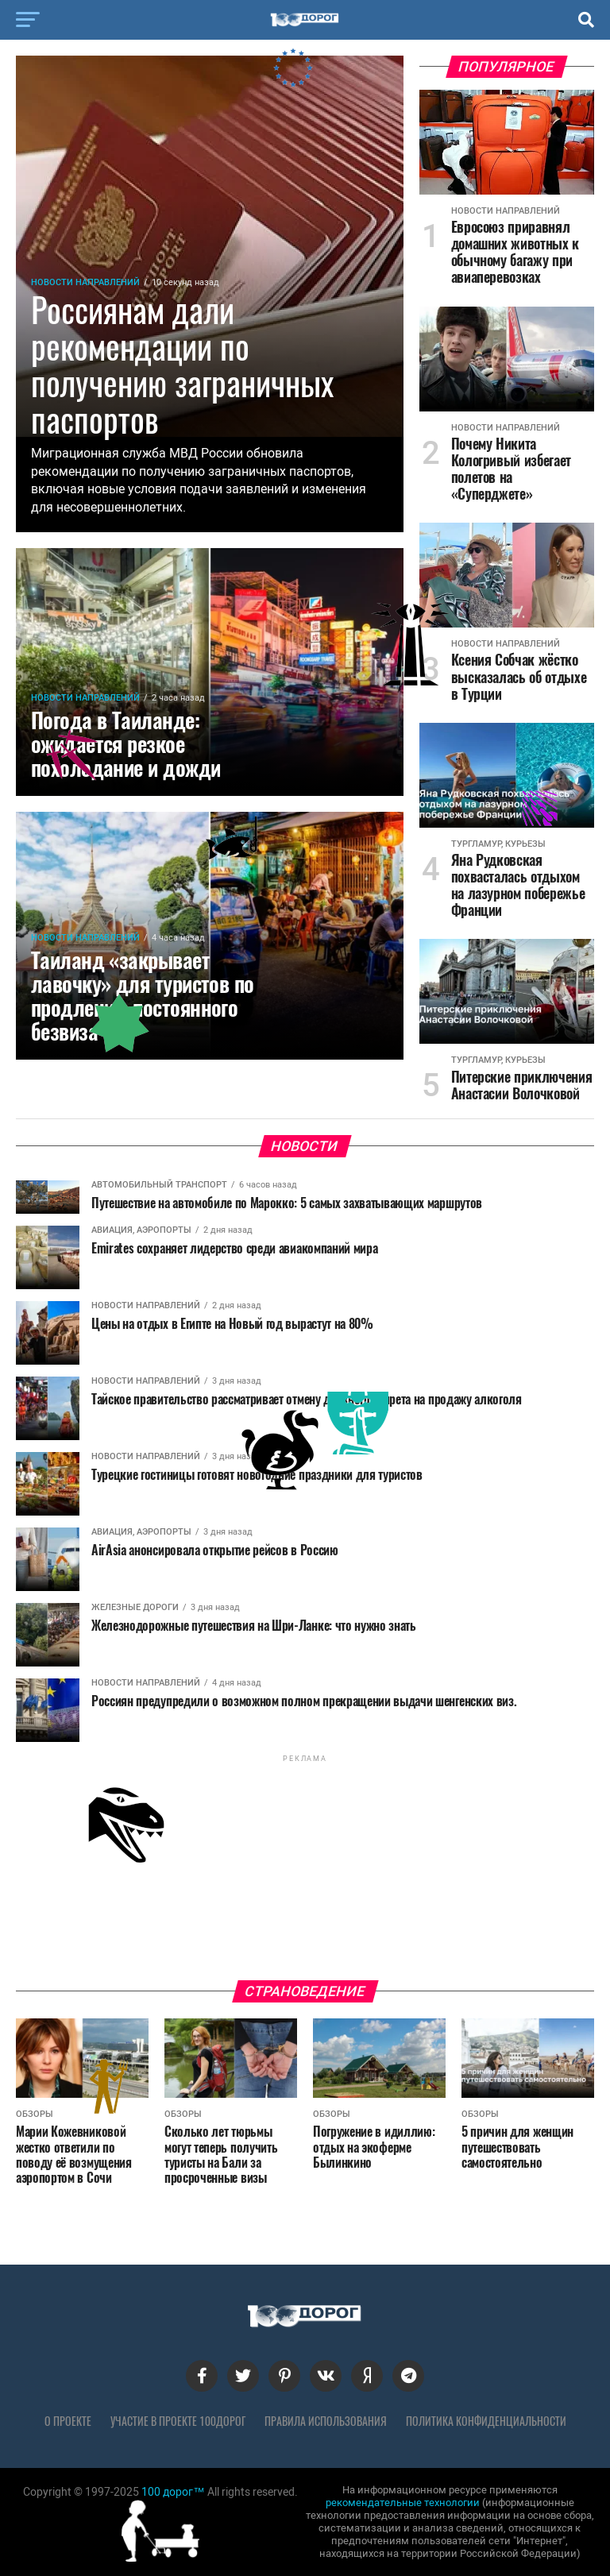 The height and width of the screenshot is (2576, 610). I want to click on assassin or rogue character class icon, so click(71, 756).